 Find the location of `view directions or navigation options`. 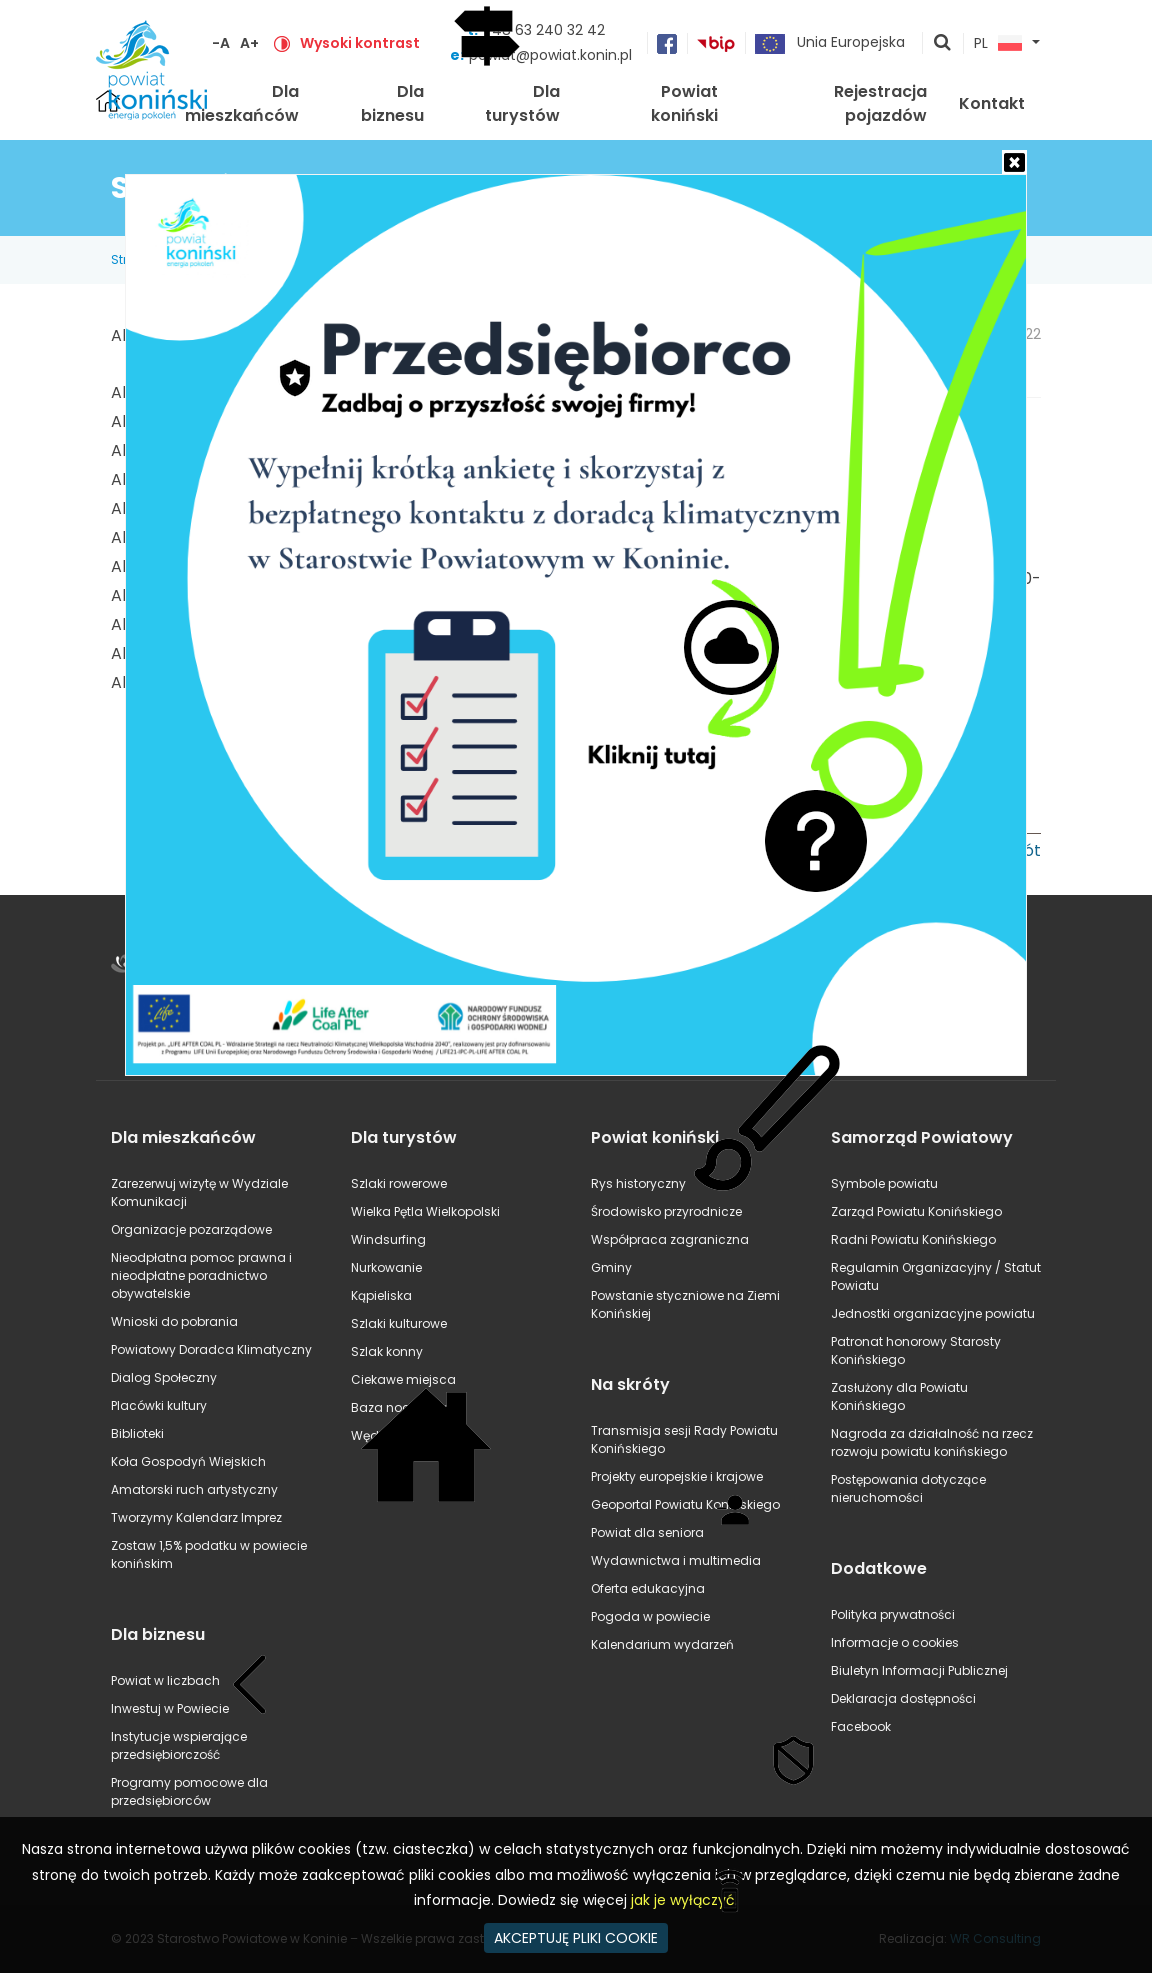

view directions or navigation options is located at coordinates (487, 36).